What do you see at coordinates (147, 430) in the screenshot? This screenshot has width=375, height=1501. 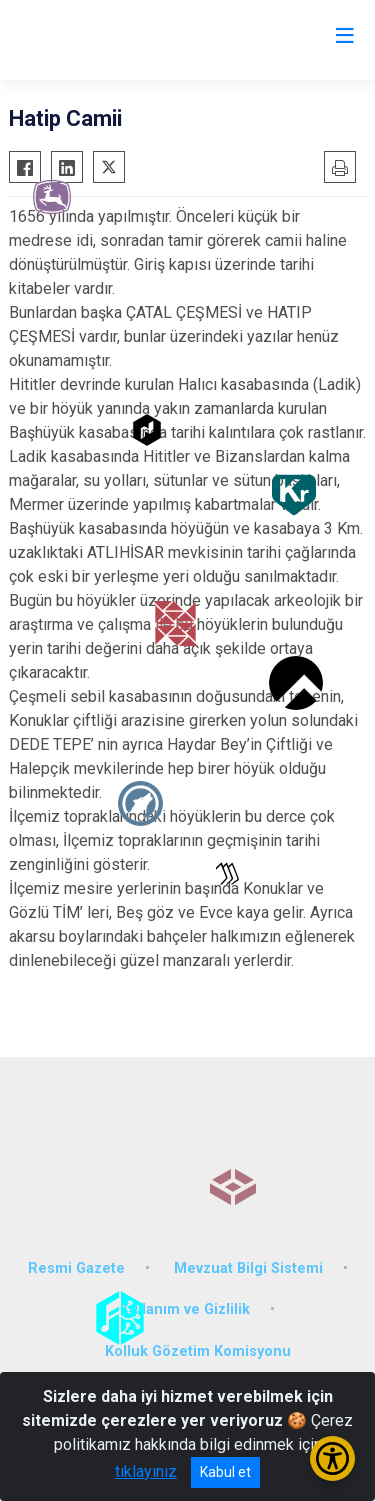 I see `HashiCorp Nomad application logo` at bounding box center [147, 430].